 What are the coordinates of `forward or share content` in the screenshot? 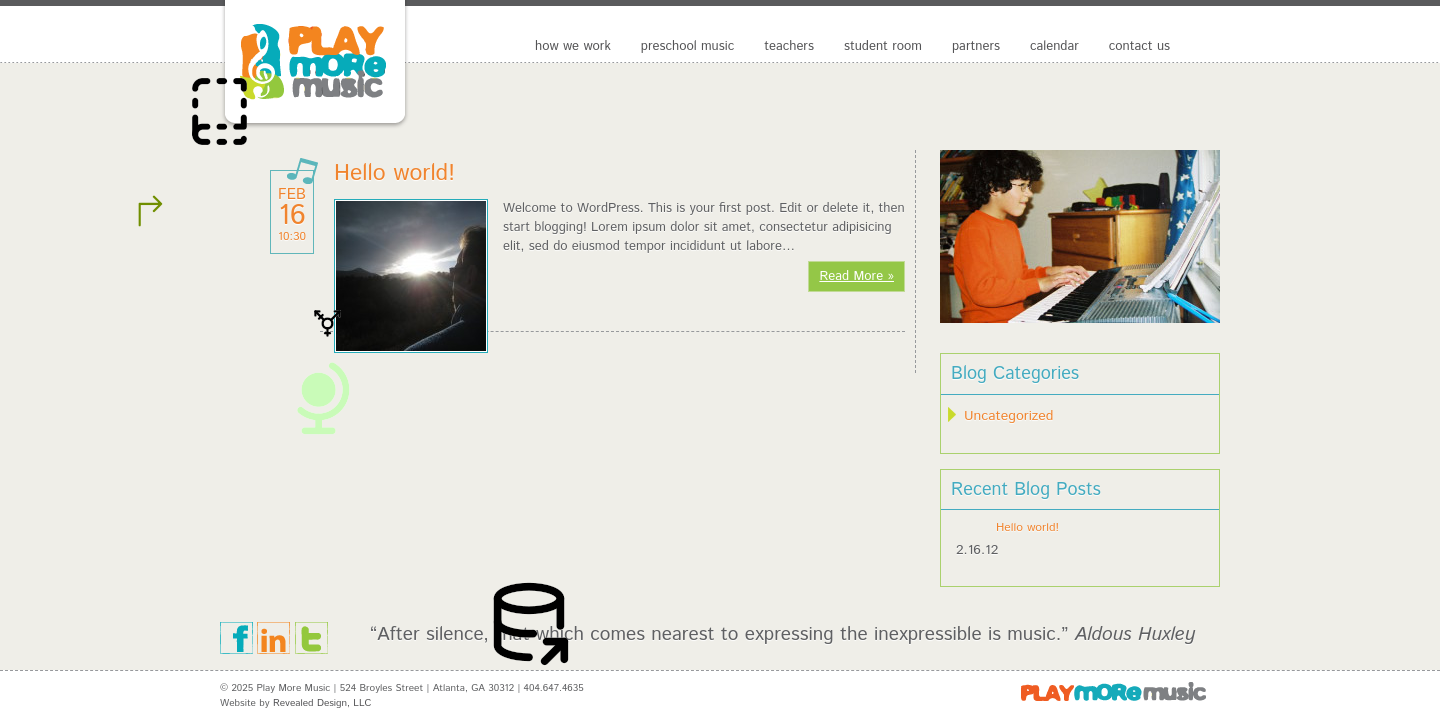 It's located at (148, 211).